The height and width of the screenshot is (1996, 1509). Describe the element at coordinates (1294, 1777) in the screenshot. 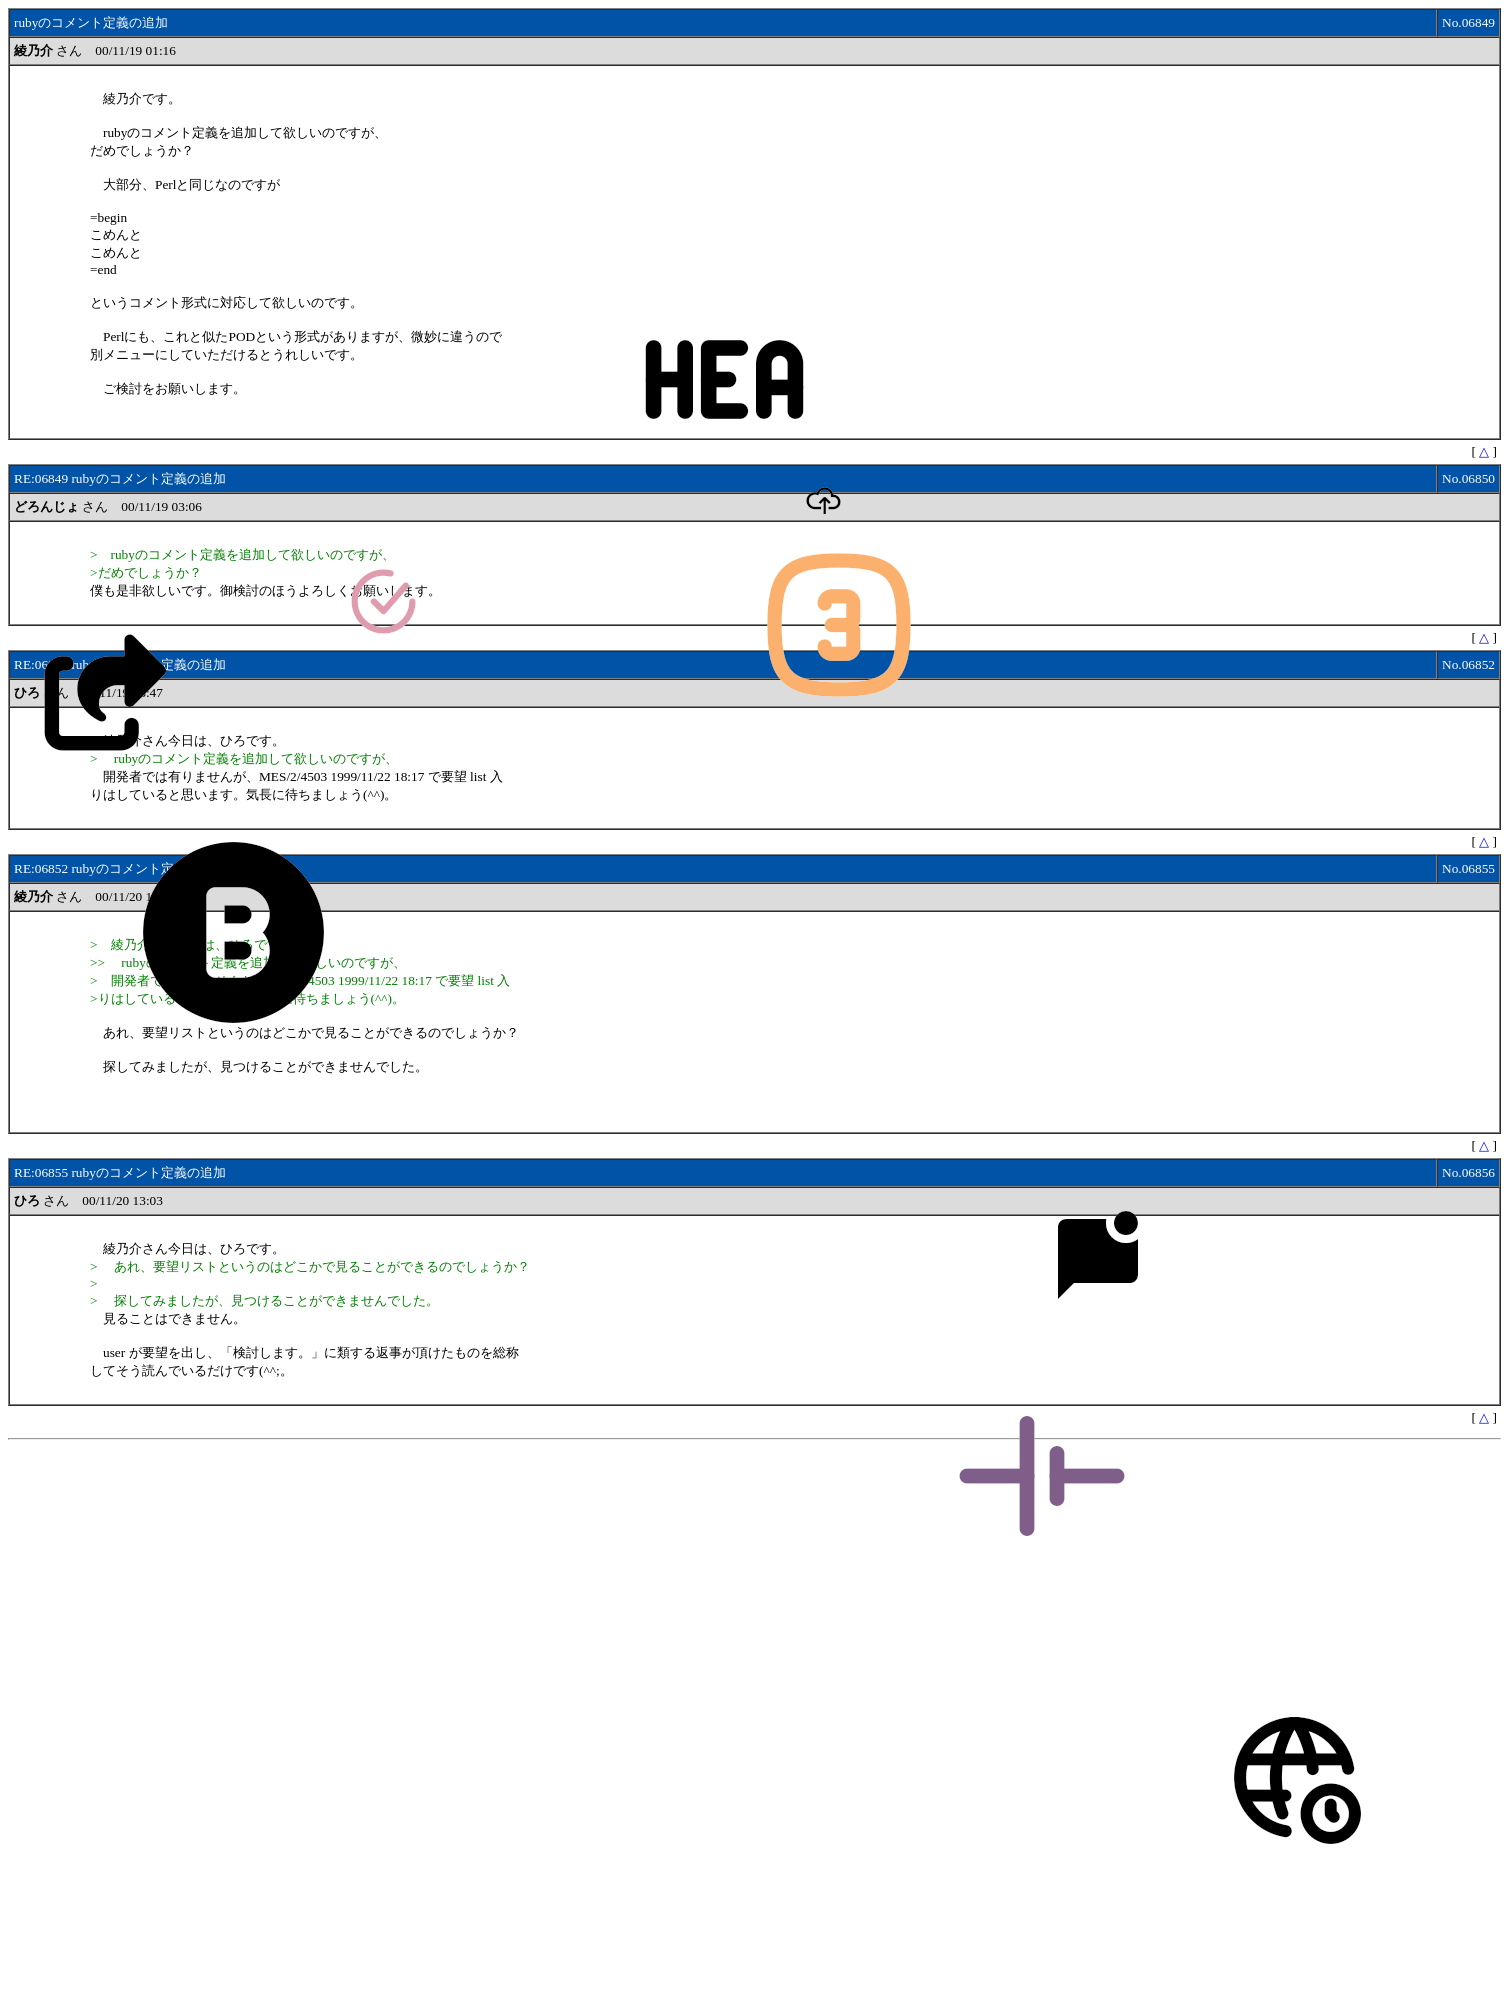

I see `set or change timezone preferences` at that location.